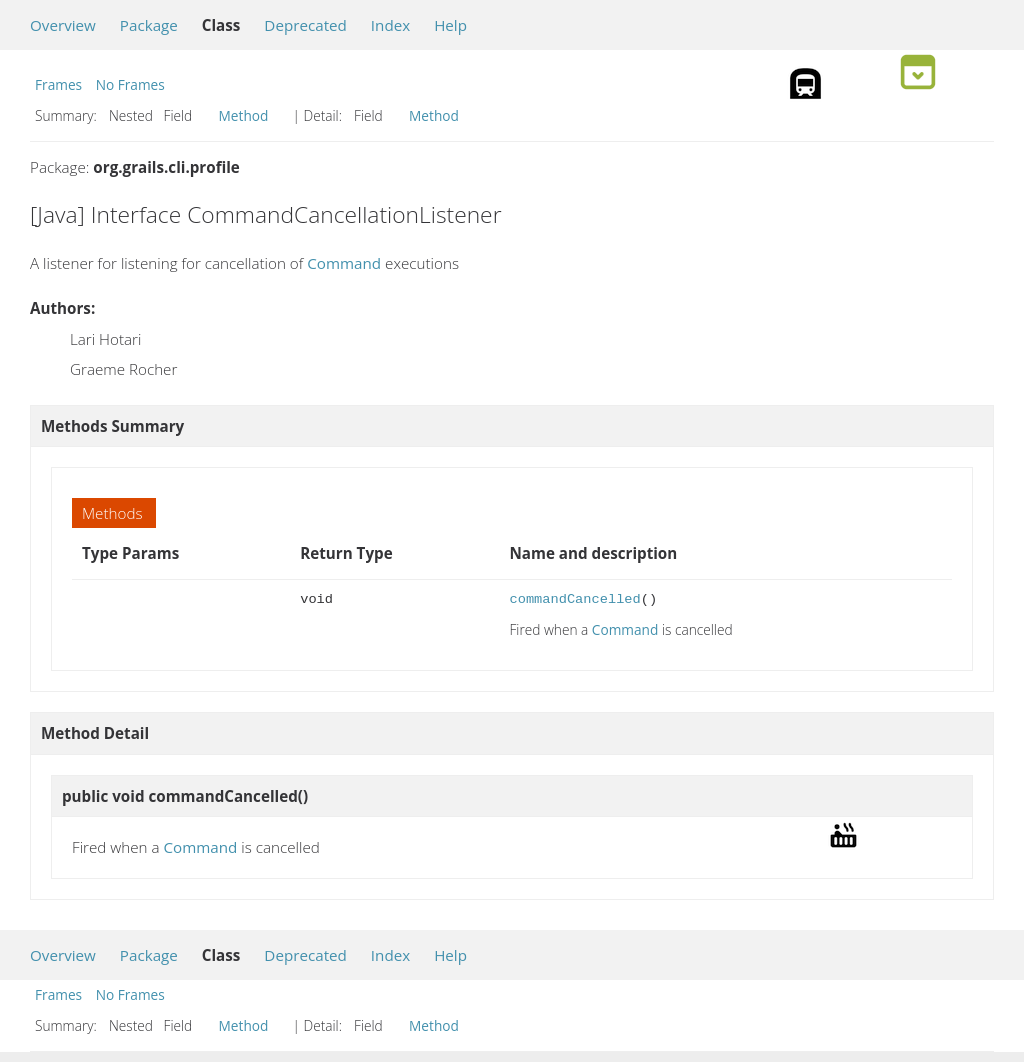  I want to click on view subway or metro transit options, so click(805, 83).